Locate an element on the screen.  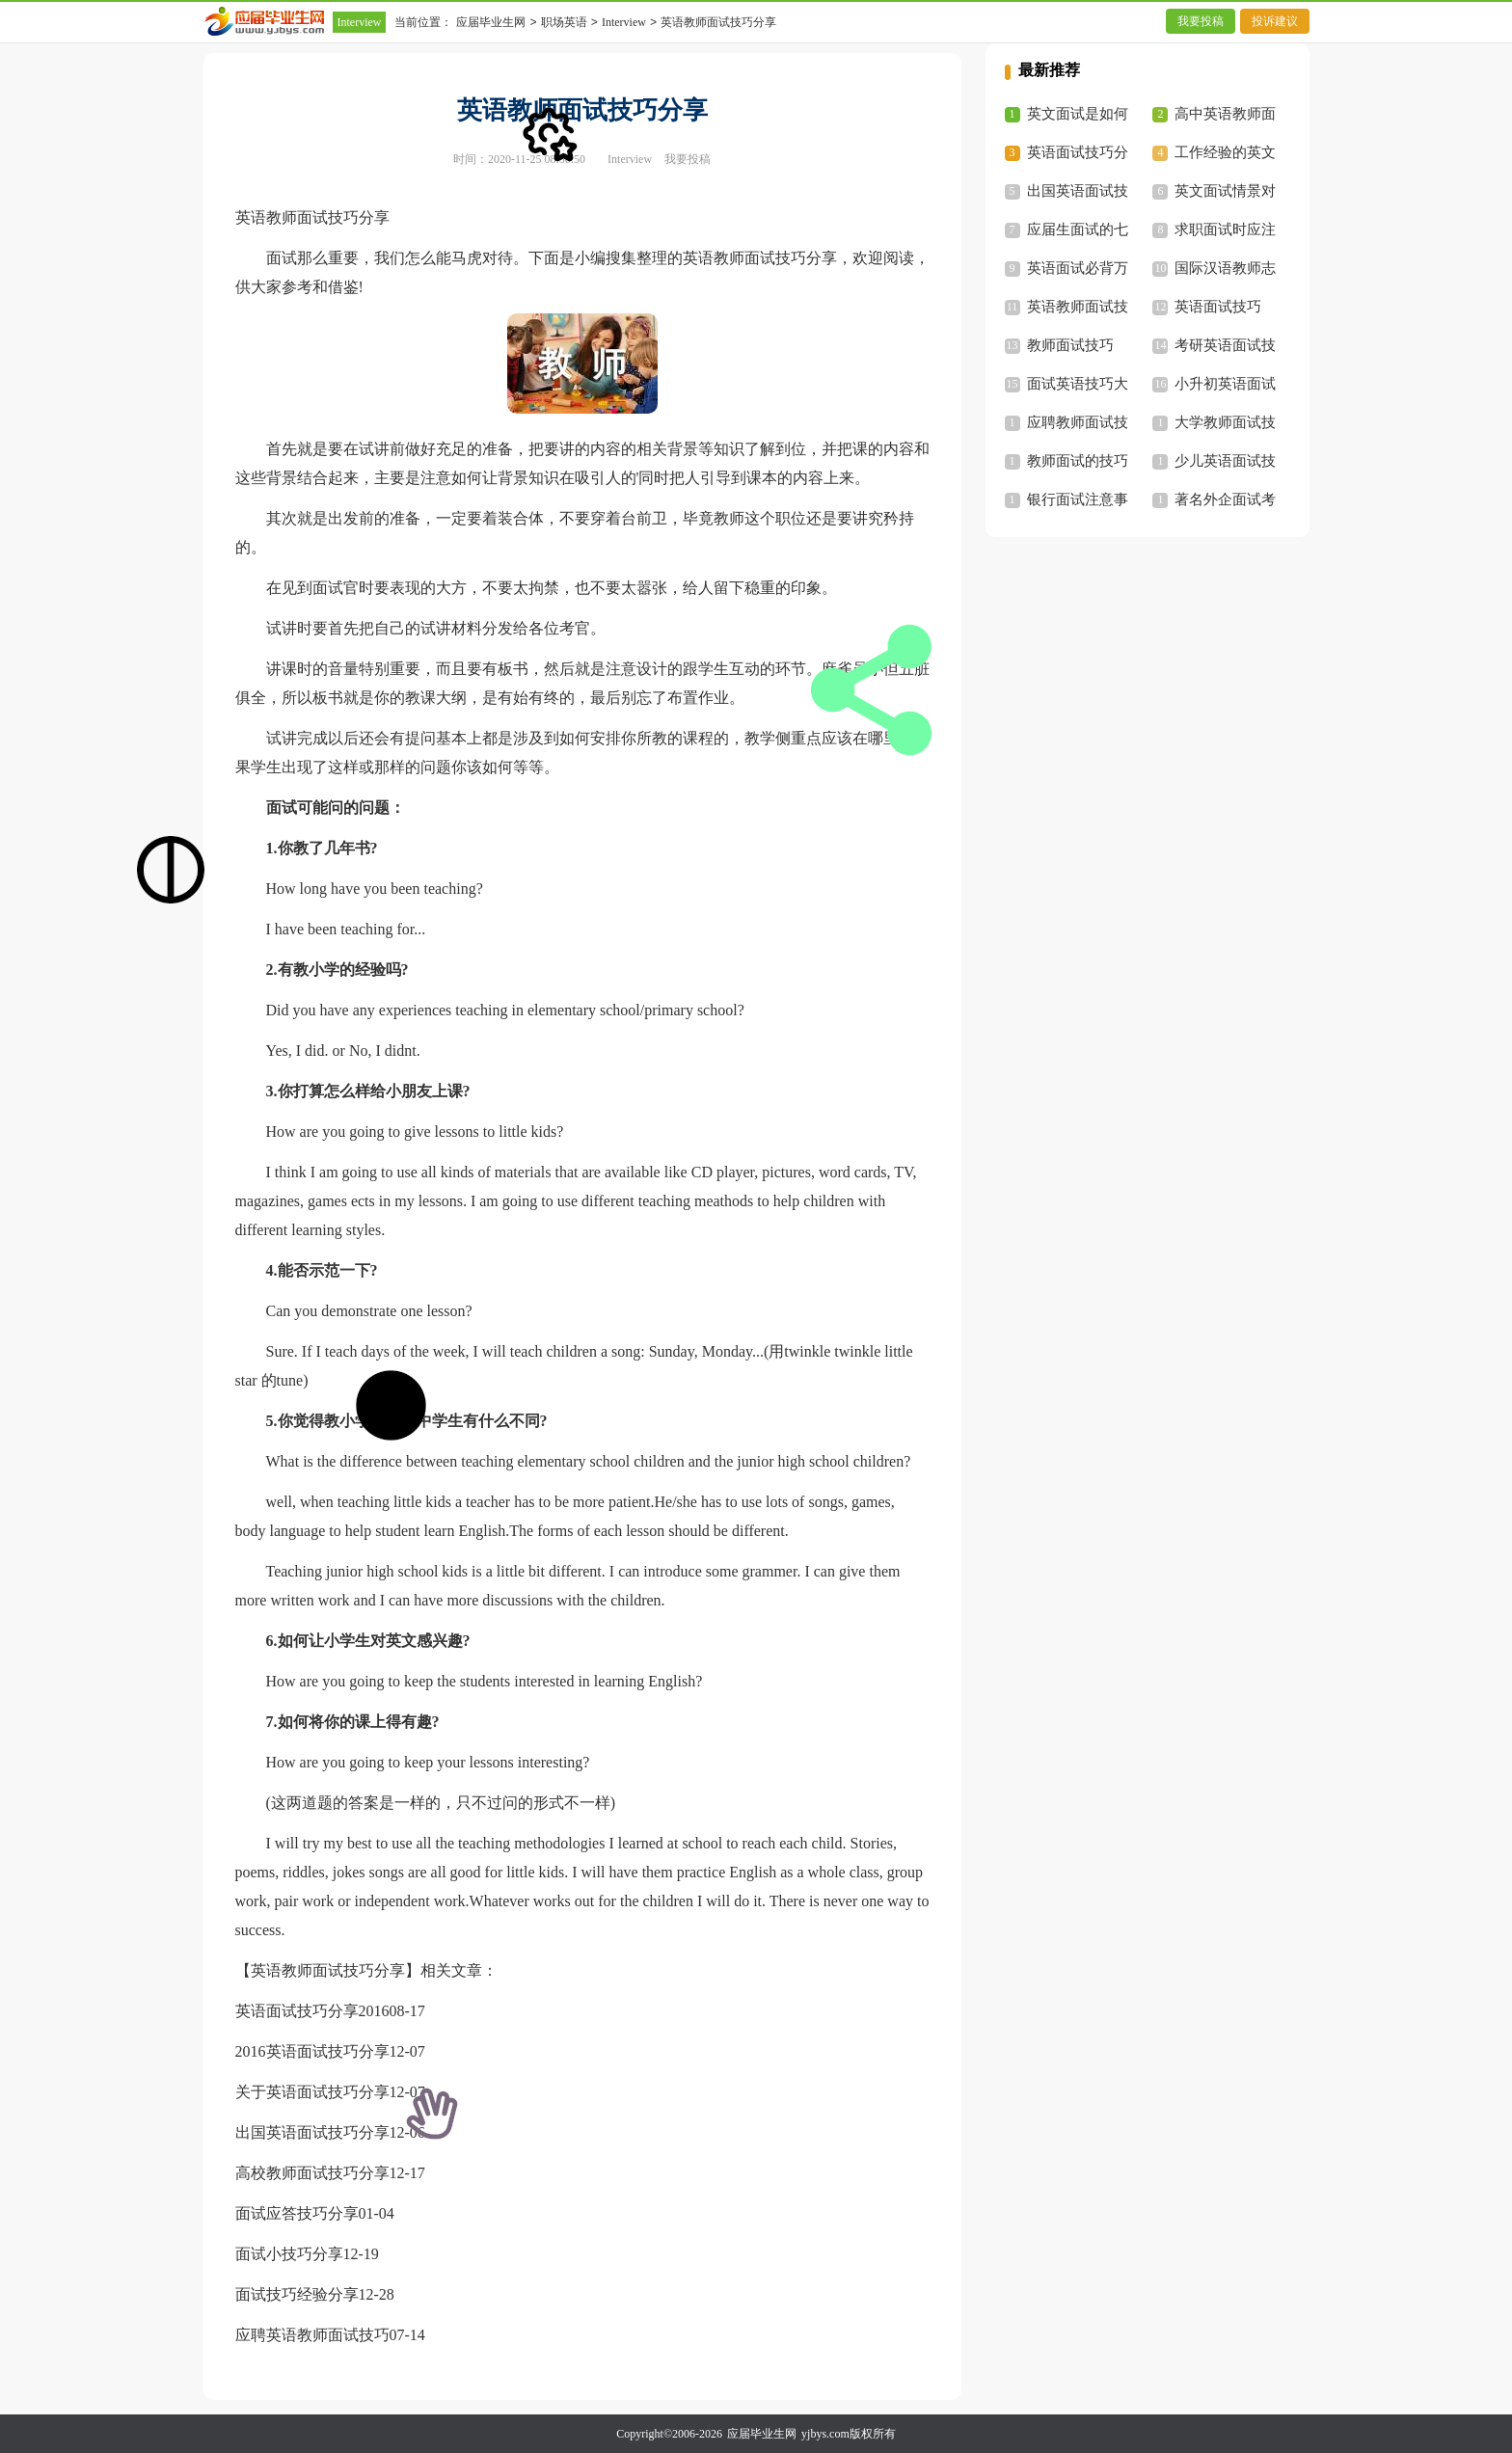
toggle between light and dark mode is located at coordinates (171, 870).